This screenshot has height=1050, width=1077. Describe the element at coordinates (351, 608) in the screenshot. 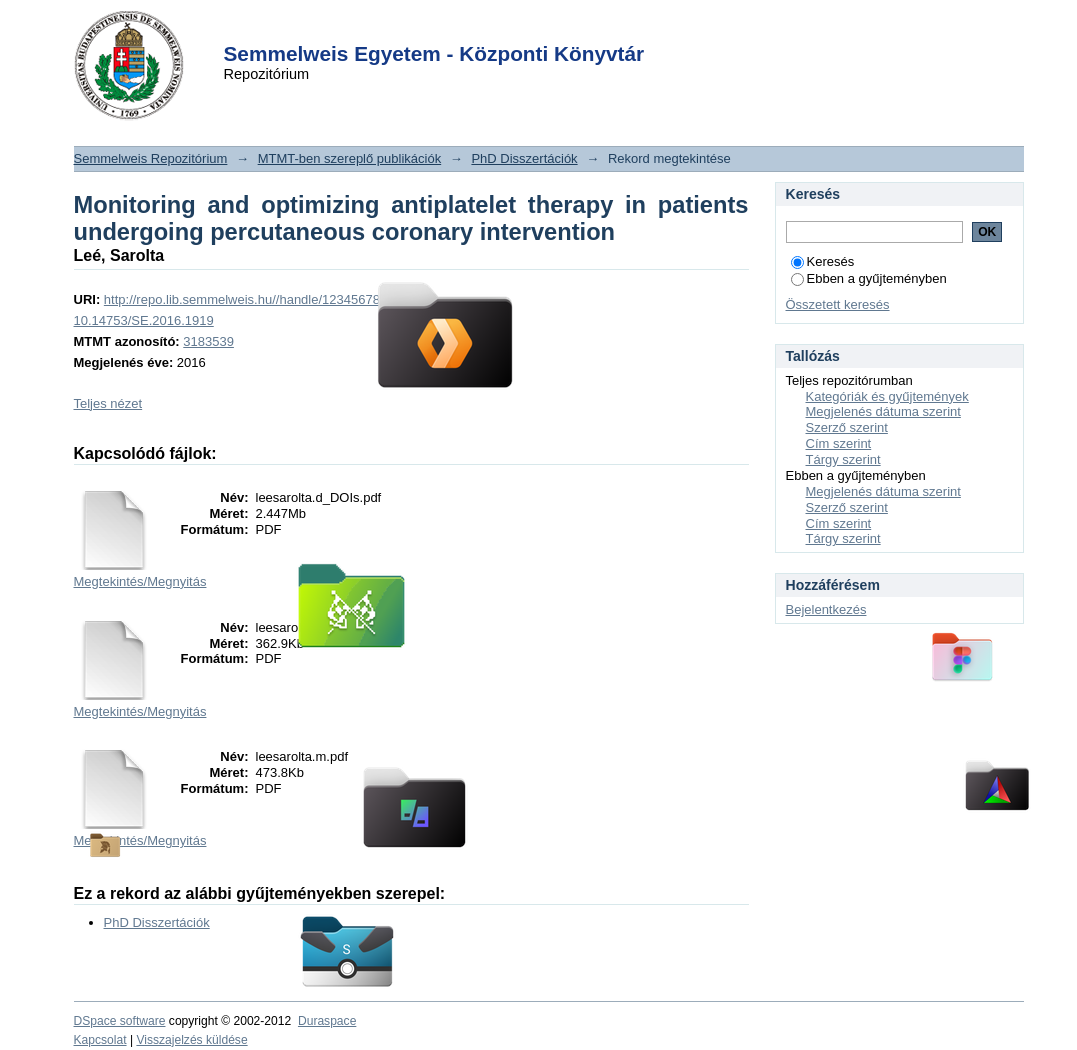

I see `open game jolt downloads folder` at that location.